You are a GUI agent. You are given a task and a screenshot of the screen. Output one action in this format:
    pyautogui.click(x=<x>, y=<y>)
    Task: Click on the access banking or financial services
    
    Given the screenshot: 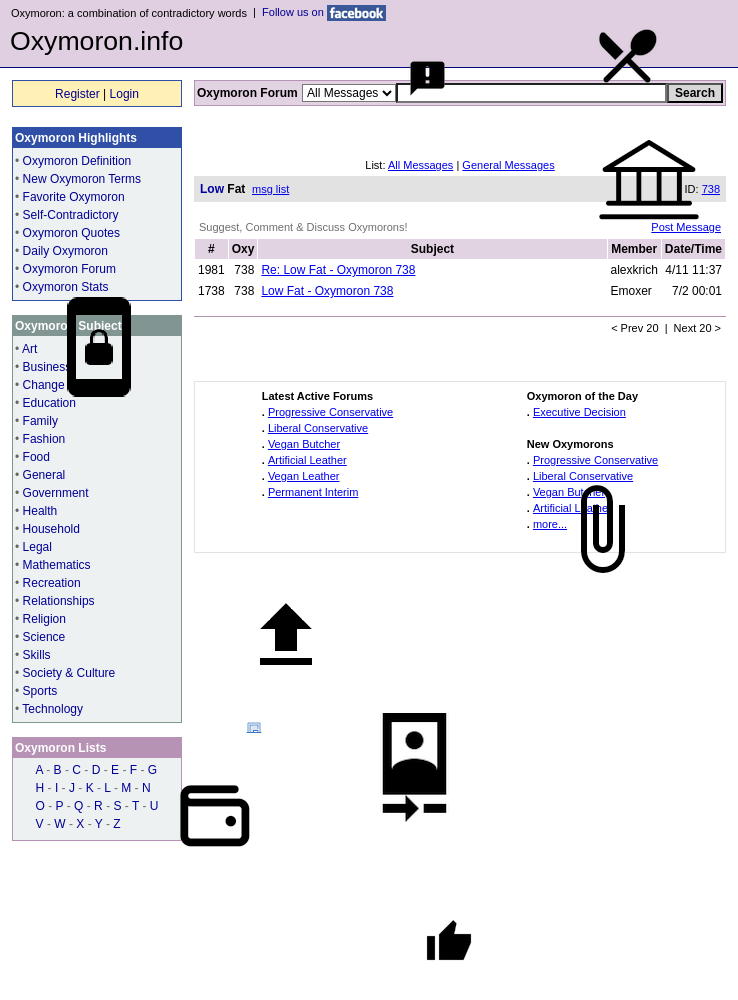 What is the action you would take?
    pyautogui.click(x=649, y=183)
    